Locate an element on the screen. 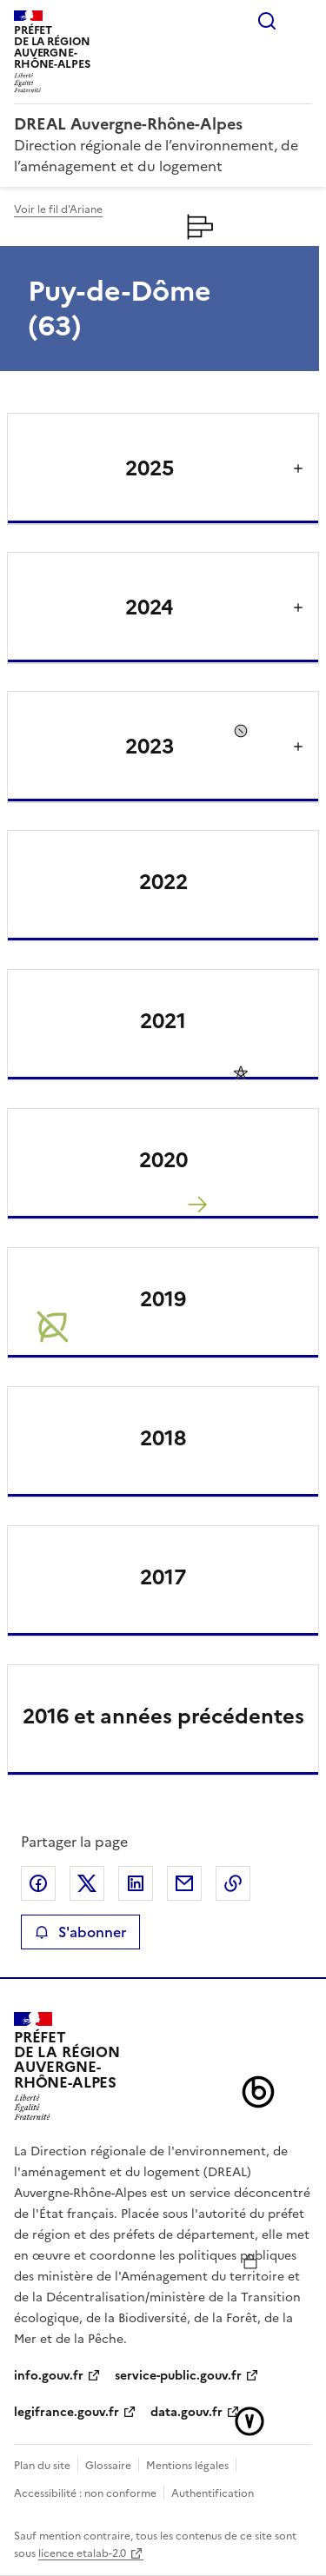 This screenshot has width=326, height=2576. indicates a verified status or account is located at coordinates (249, 2421).